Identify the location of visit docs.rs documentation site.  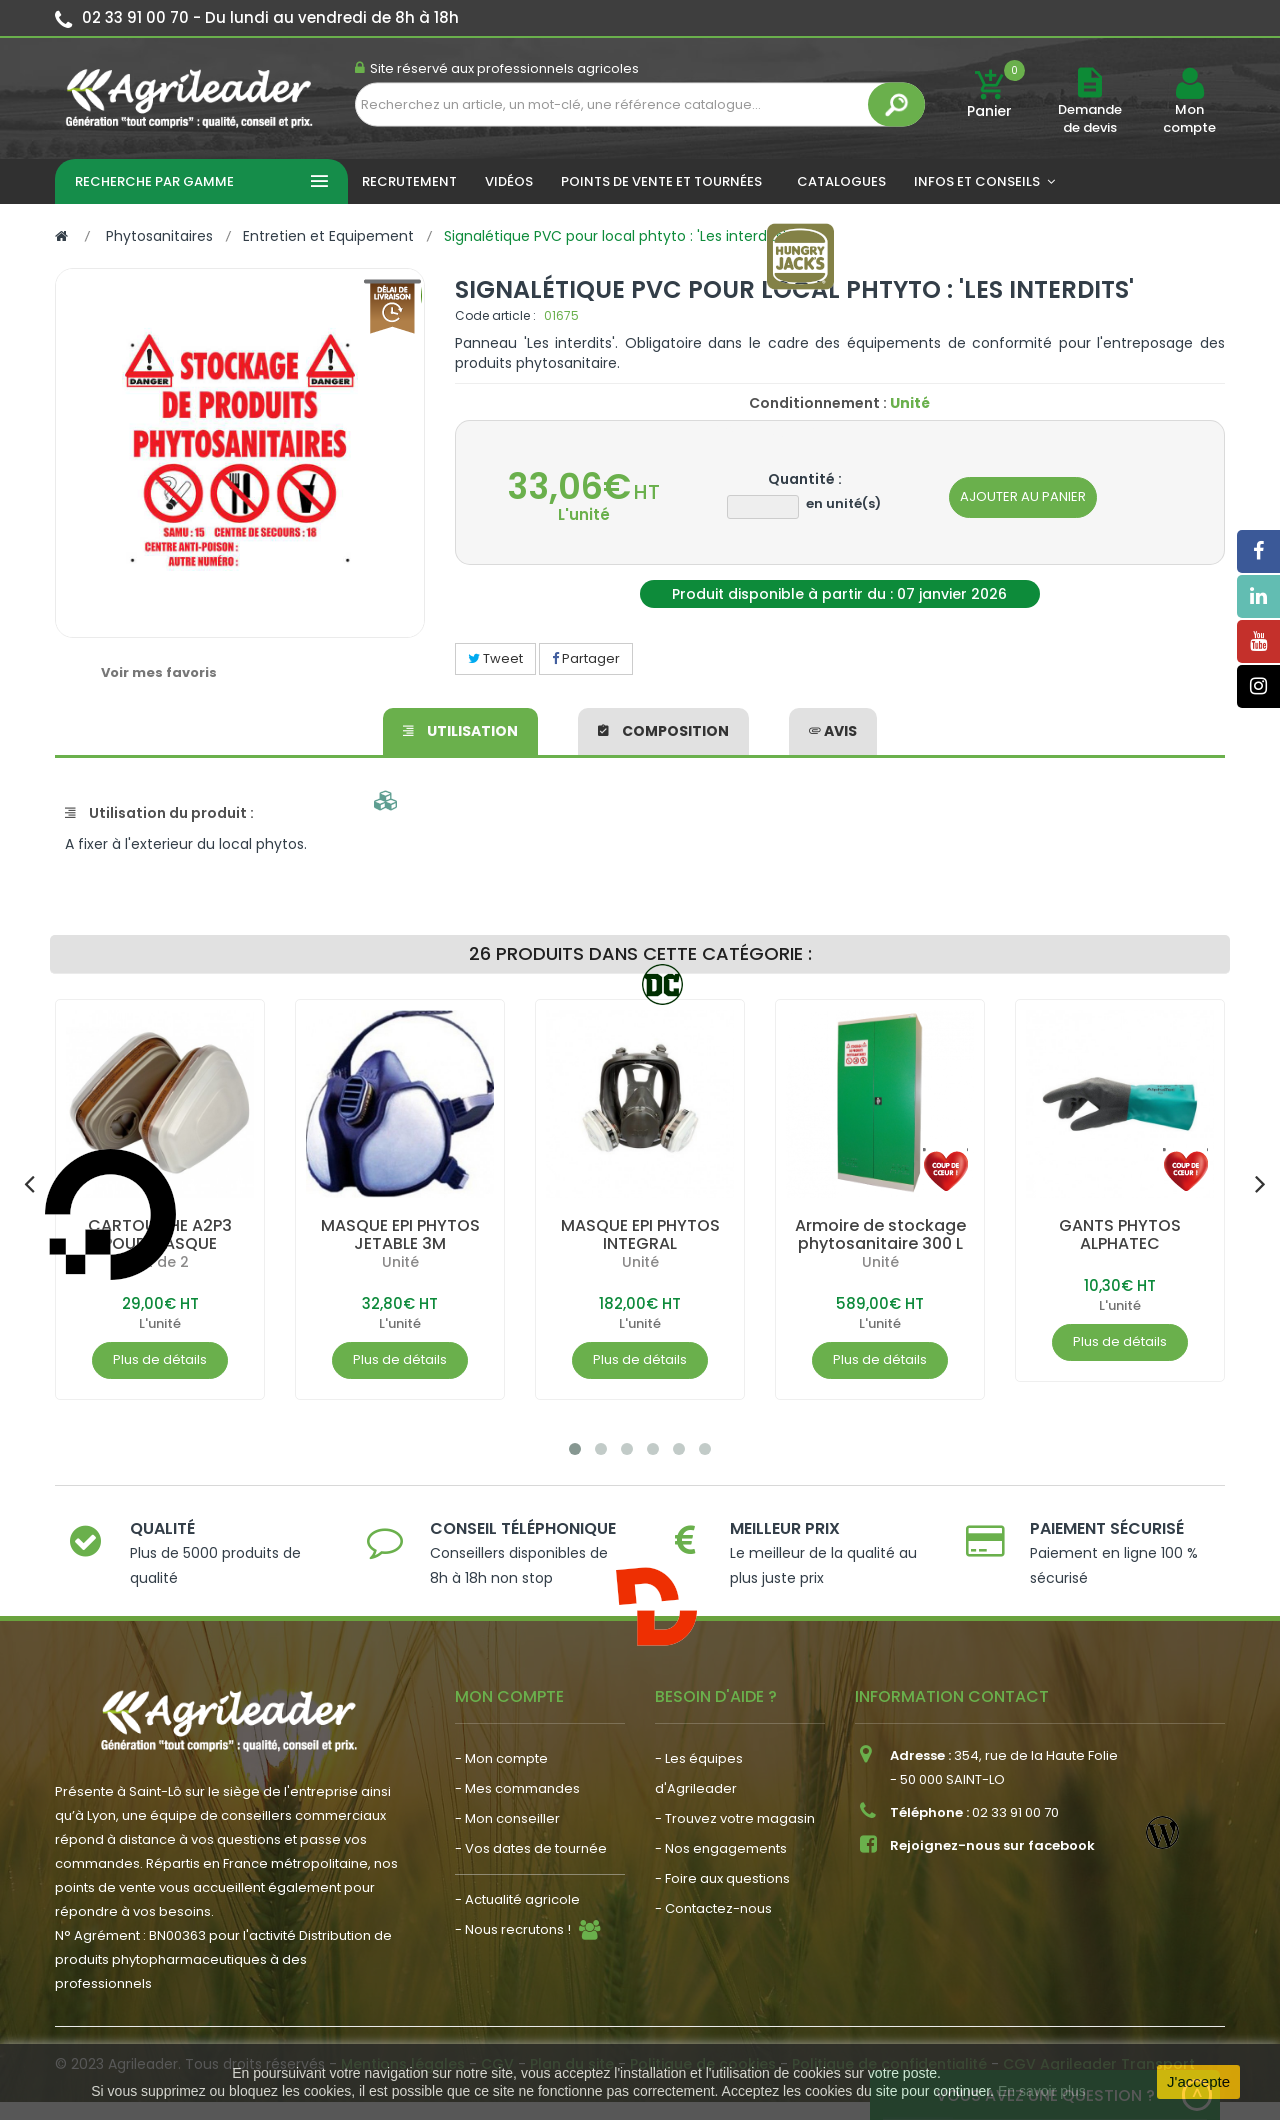
(385, 800).